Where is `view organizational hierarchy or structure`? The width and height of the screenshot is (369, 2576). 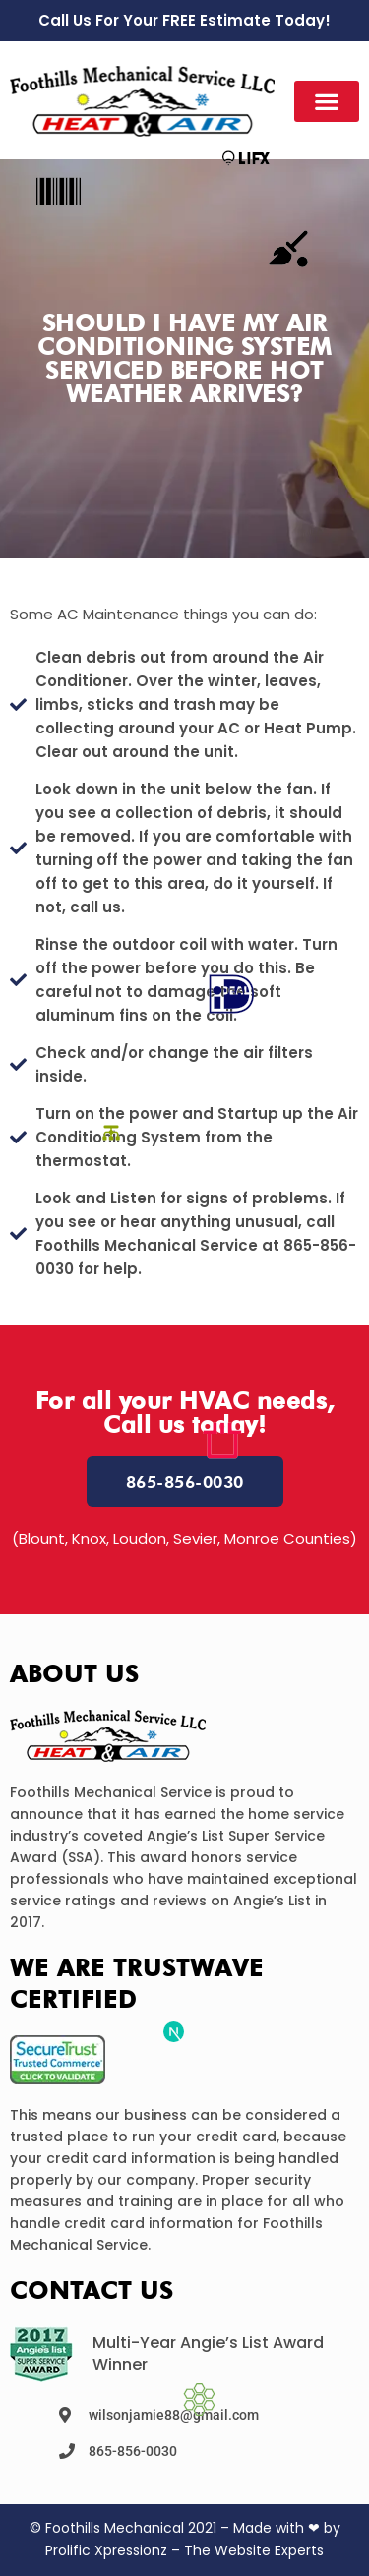
view organizational hierarchy or structure is located at coordinates (111, 1133).